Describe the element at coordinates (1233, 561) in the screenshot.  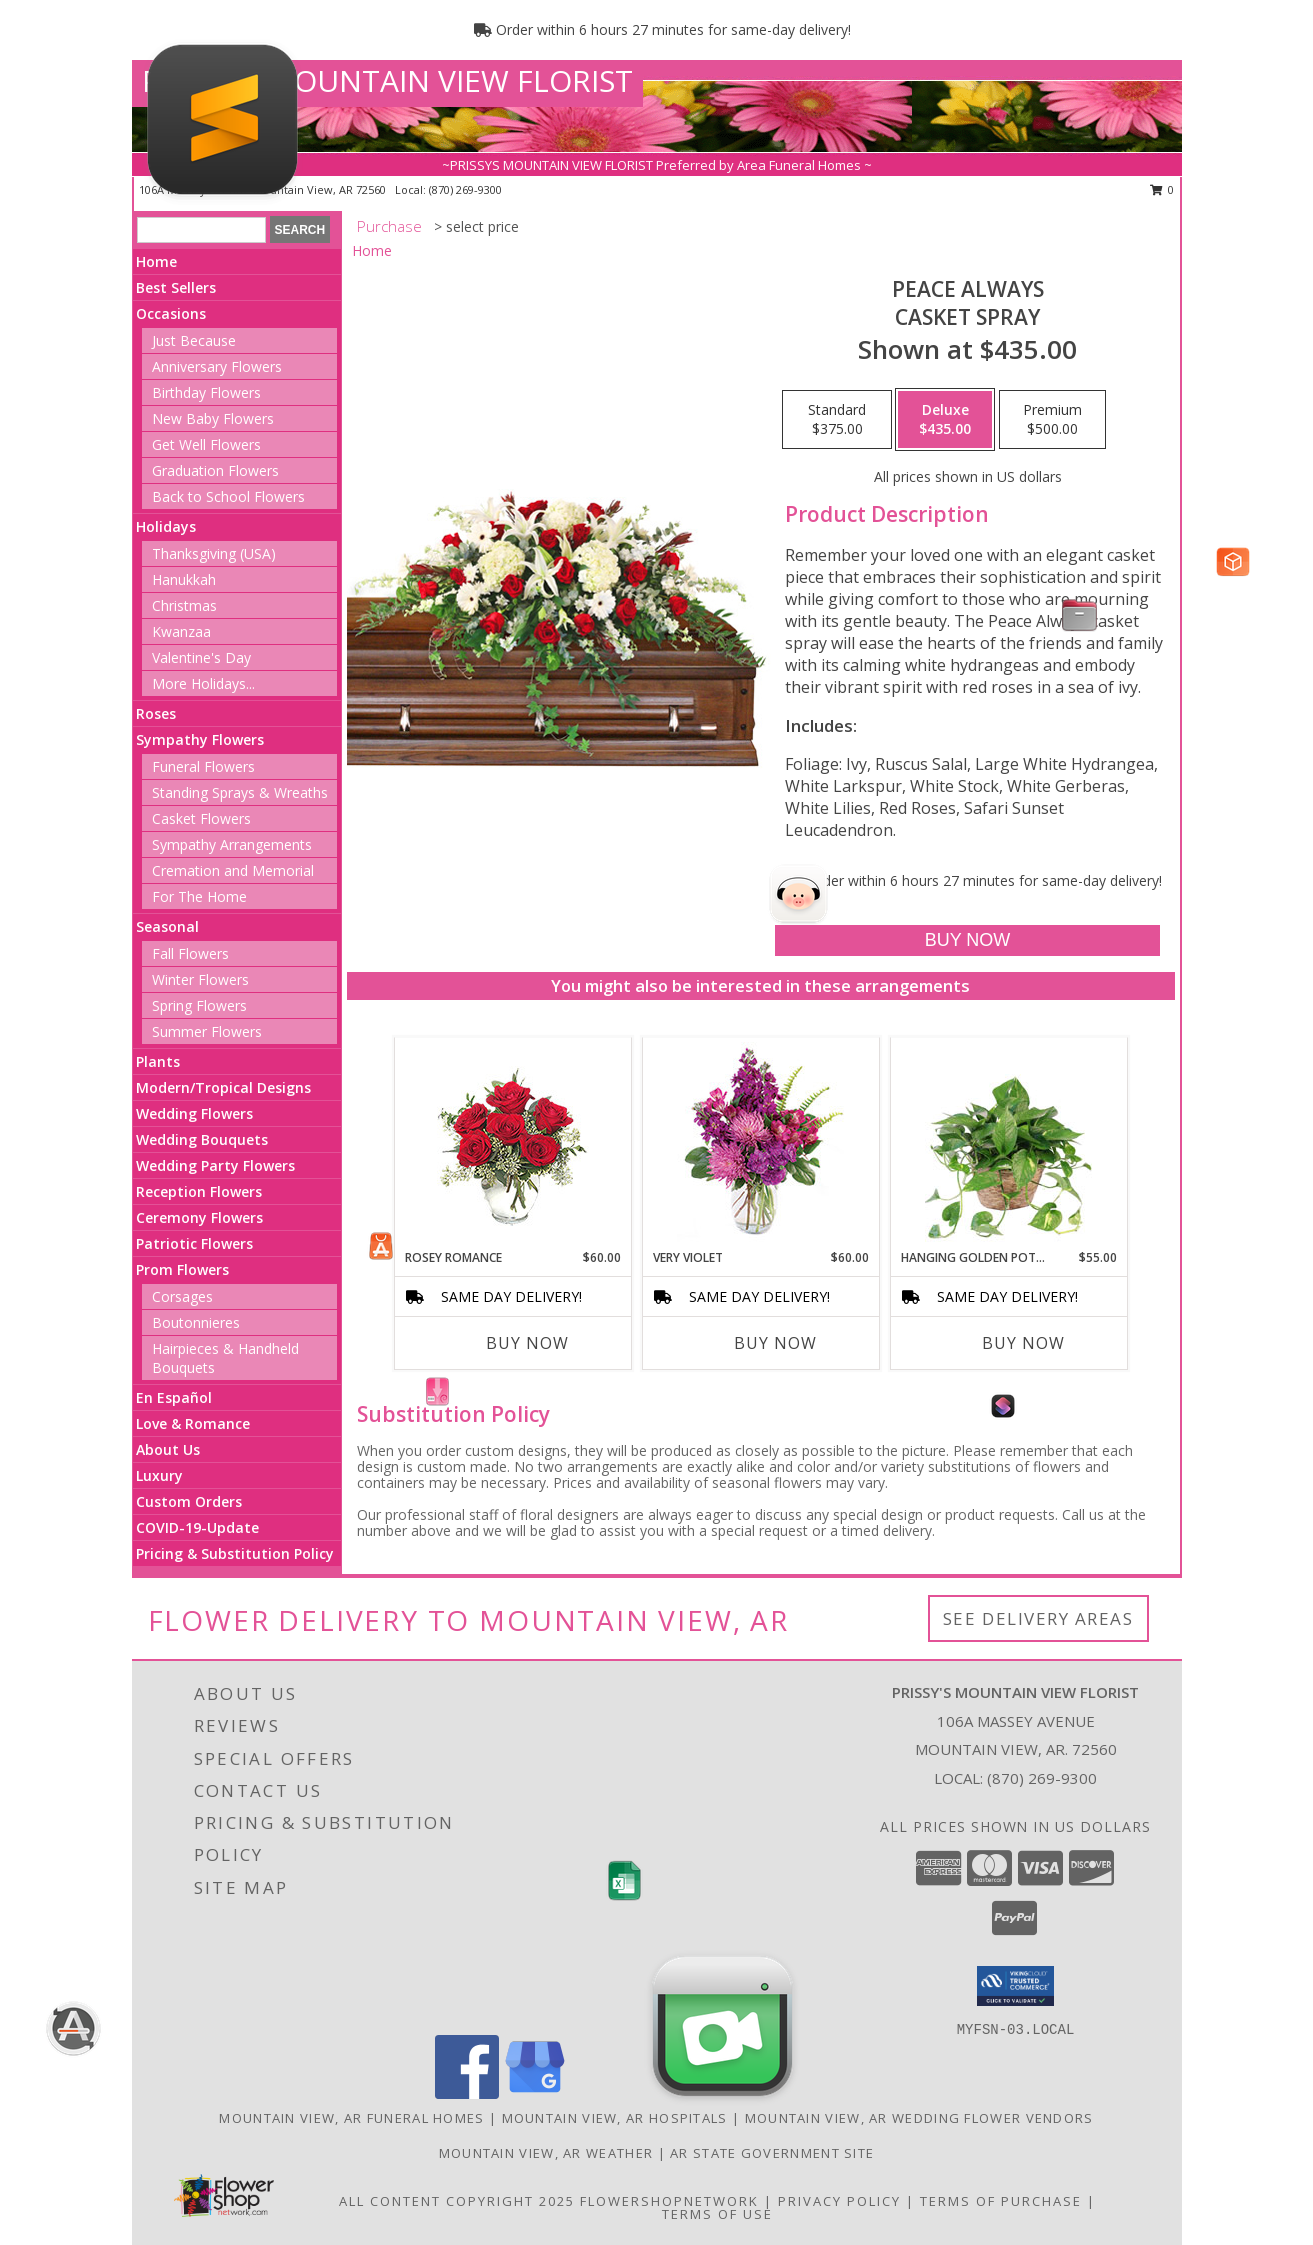
I see `open a 3D model file` at that location.